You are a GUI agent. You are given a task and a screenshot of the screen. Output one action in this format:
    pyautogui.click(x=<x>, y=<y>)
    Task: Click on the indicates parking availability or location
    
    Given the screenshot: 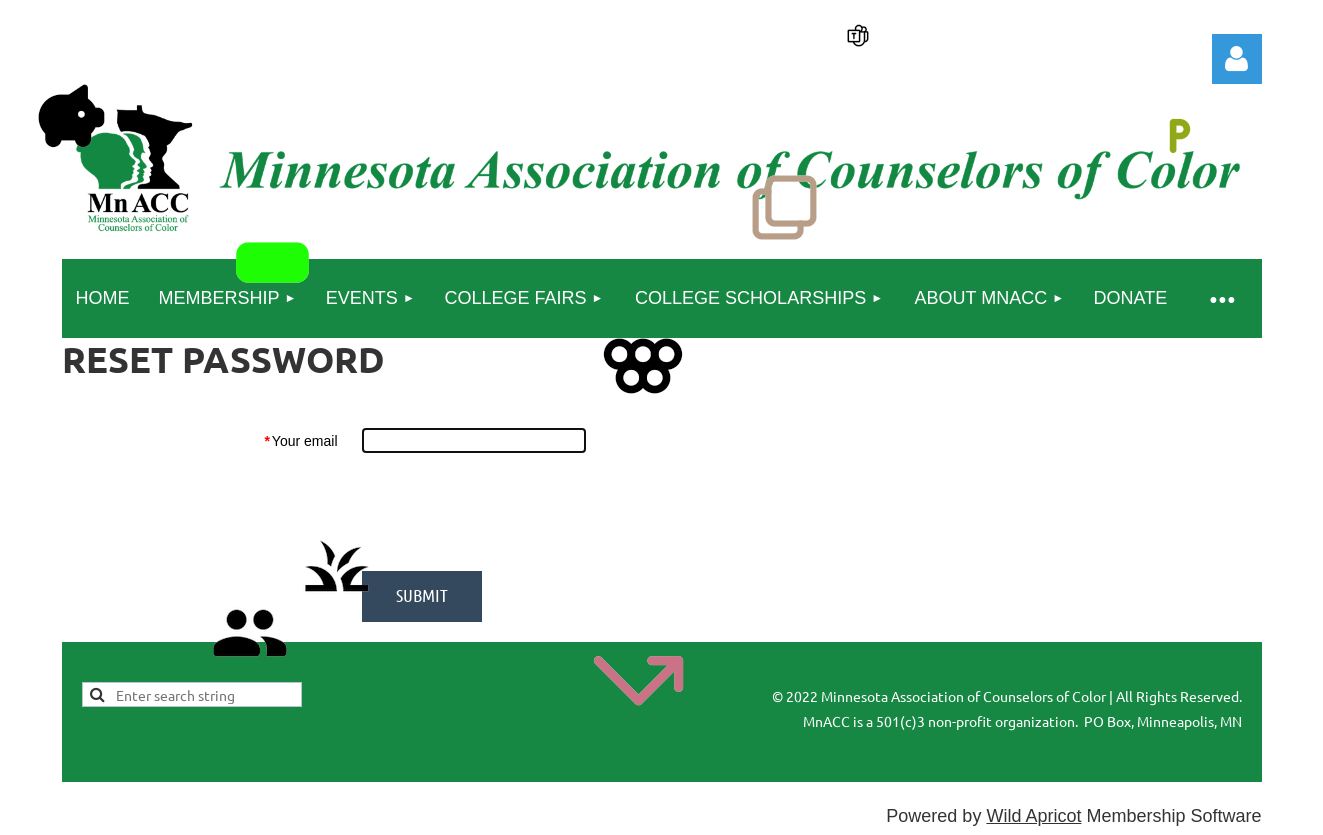 What is the action you would take?
    pyautogui.click(x=1180, y=136)
    